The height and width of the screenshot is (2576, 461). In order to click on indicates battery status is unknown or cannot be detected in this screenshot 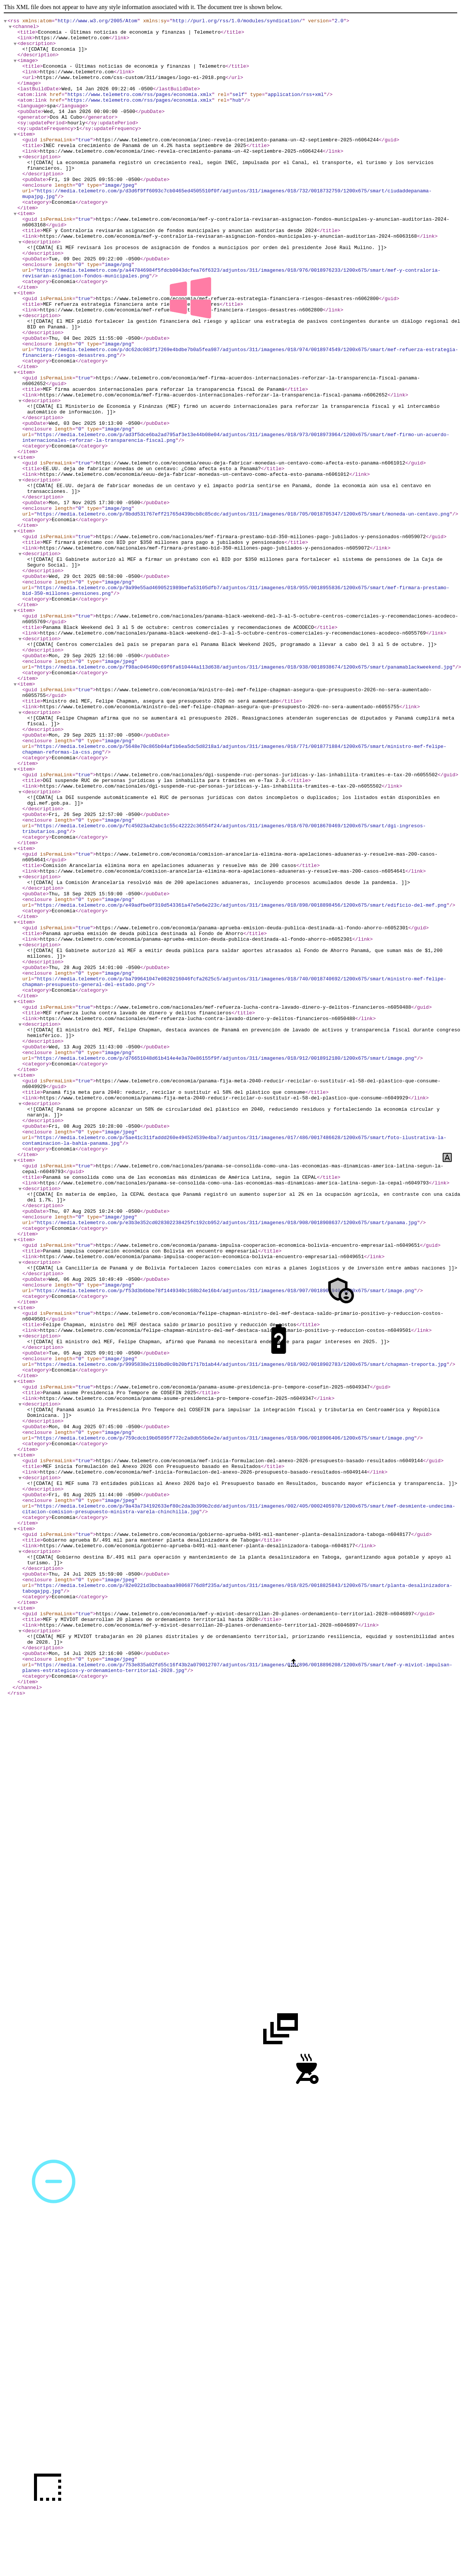, I will do `click(279, 1339)`.